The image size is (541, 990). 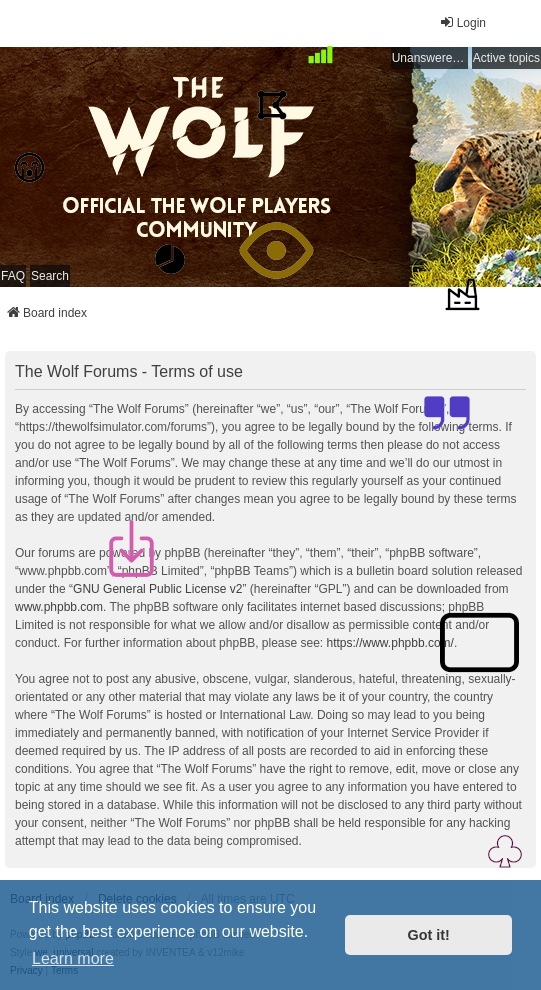 I want to click on react with a crying emotion, so click(x=29, y=167).